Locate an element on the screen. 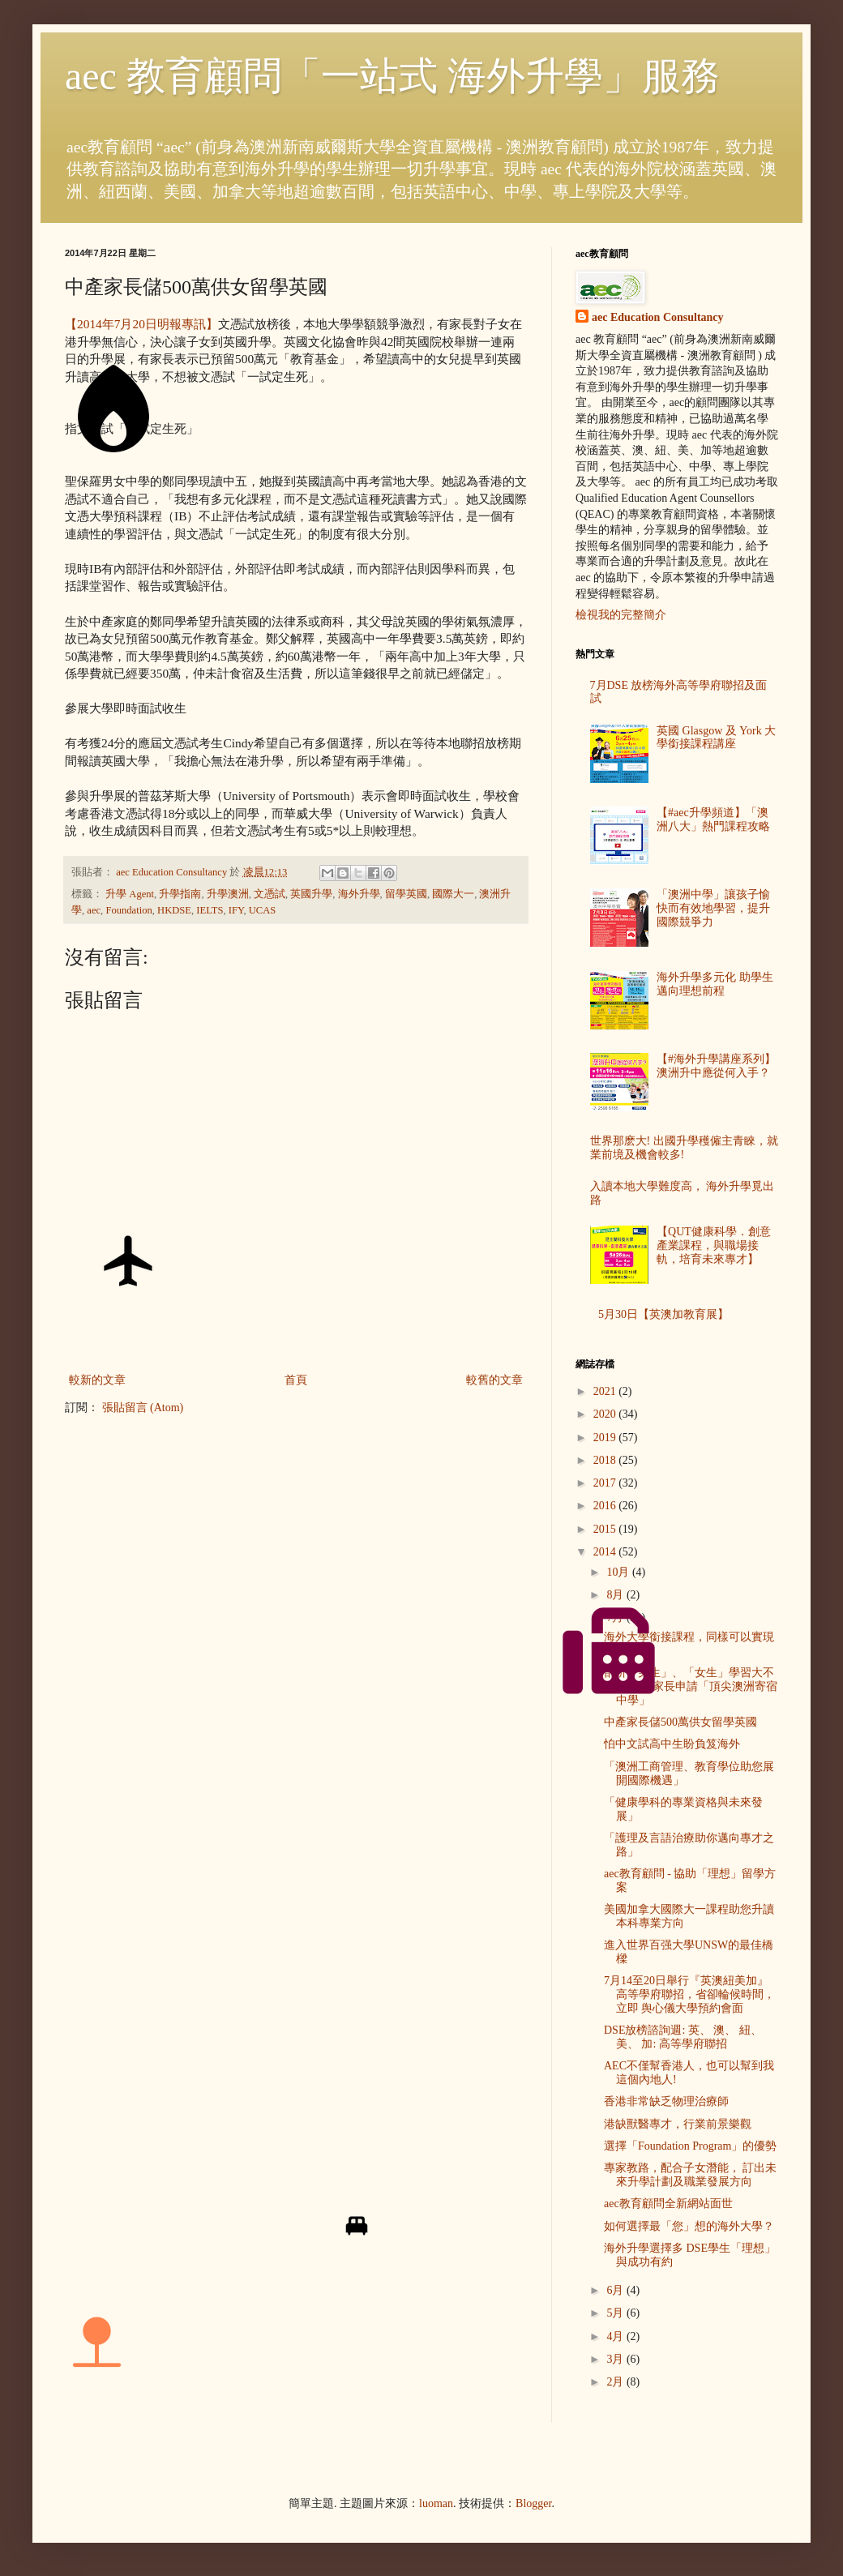 The height and width of the screenshot is (2576, 843). indicates trending or hot content is located at coordinates (113, 410).